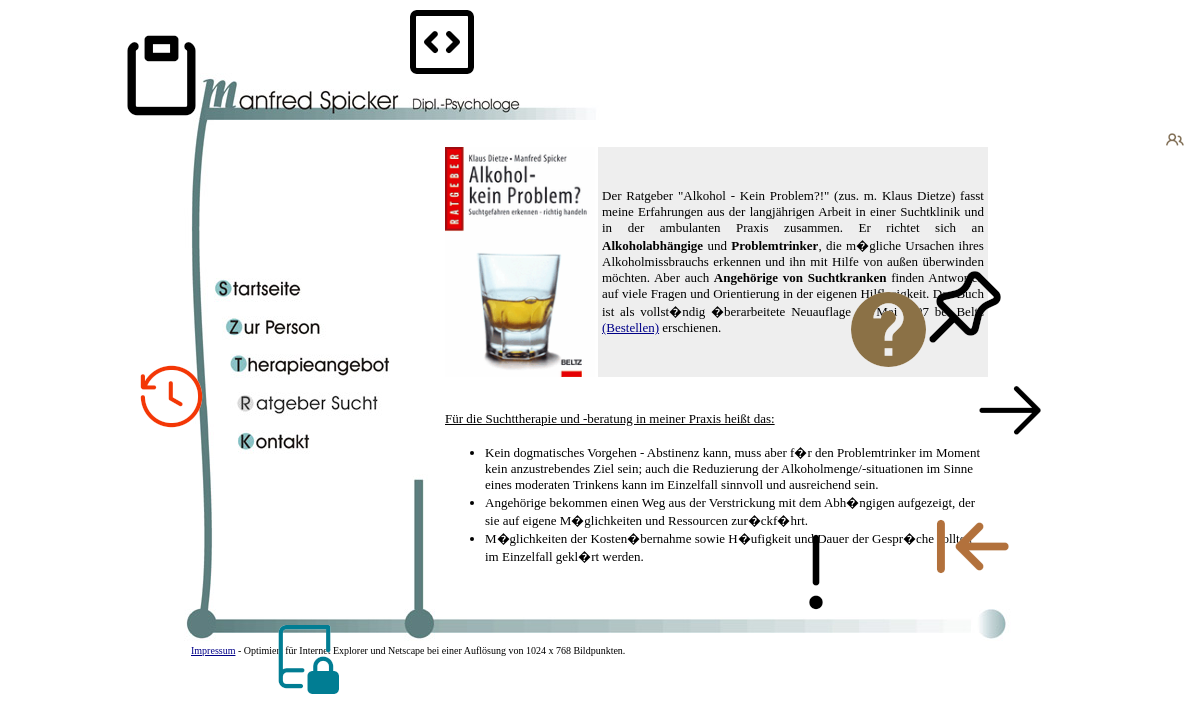 The image size is (1193, 720). What do you see at coordinates (888, 329) in the screenshot?
I see `access help or support` at bounding box center [888, 329].